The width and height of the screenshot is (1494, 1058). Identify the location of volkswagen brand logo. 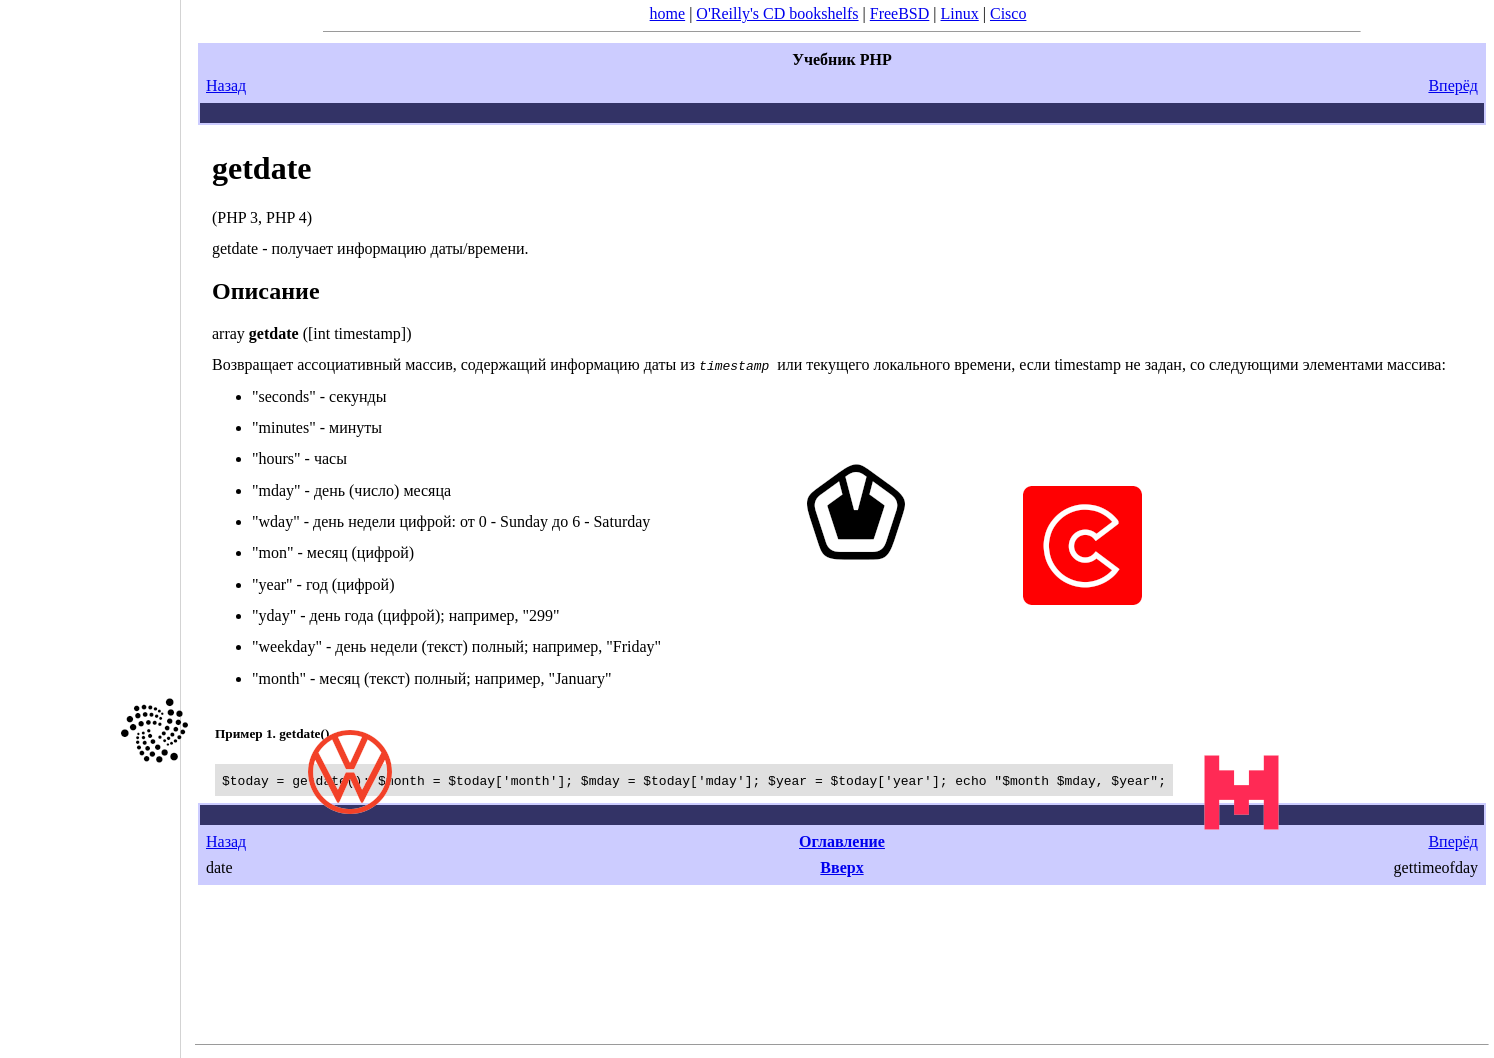
(350, 772).